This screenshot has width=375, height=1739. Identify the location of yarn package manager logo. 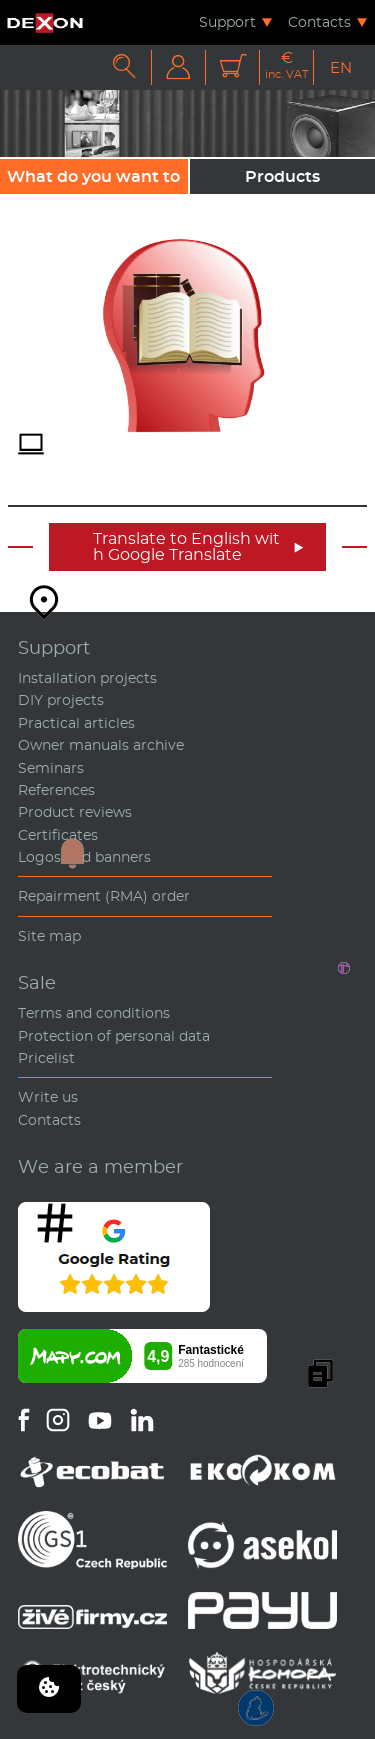
(256, 1708).